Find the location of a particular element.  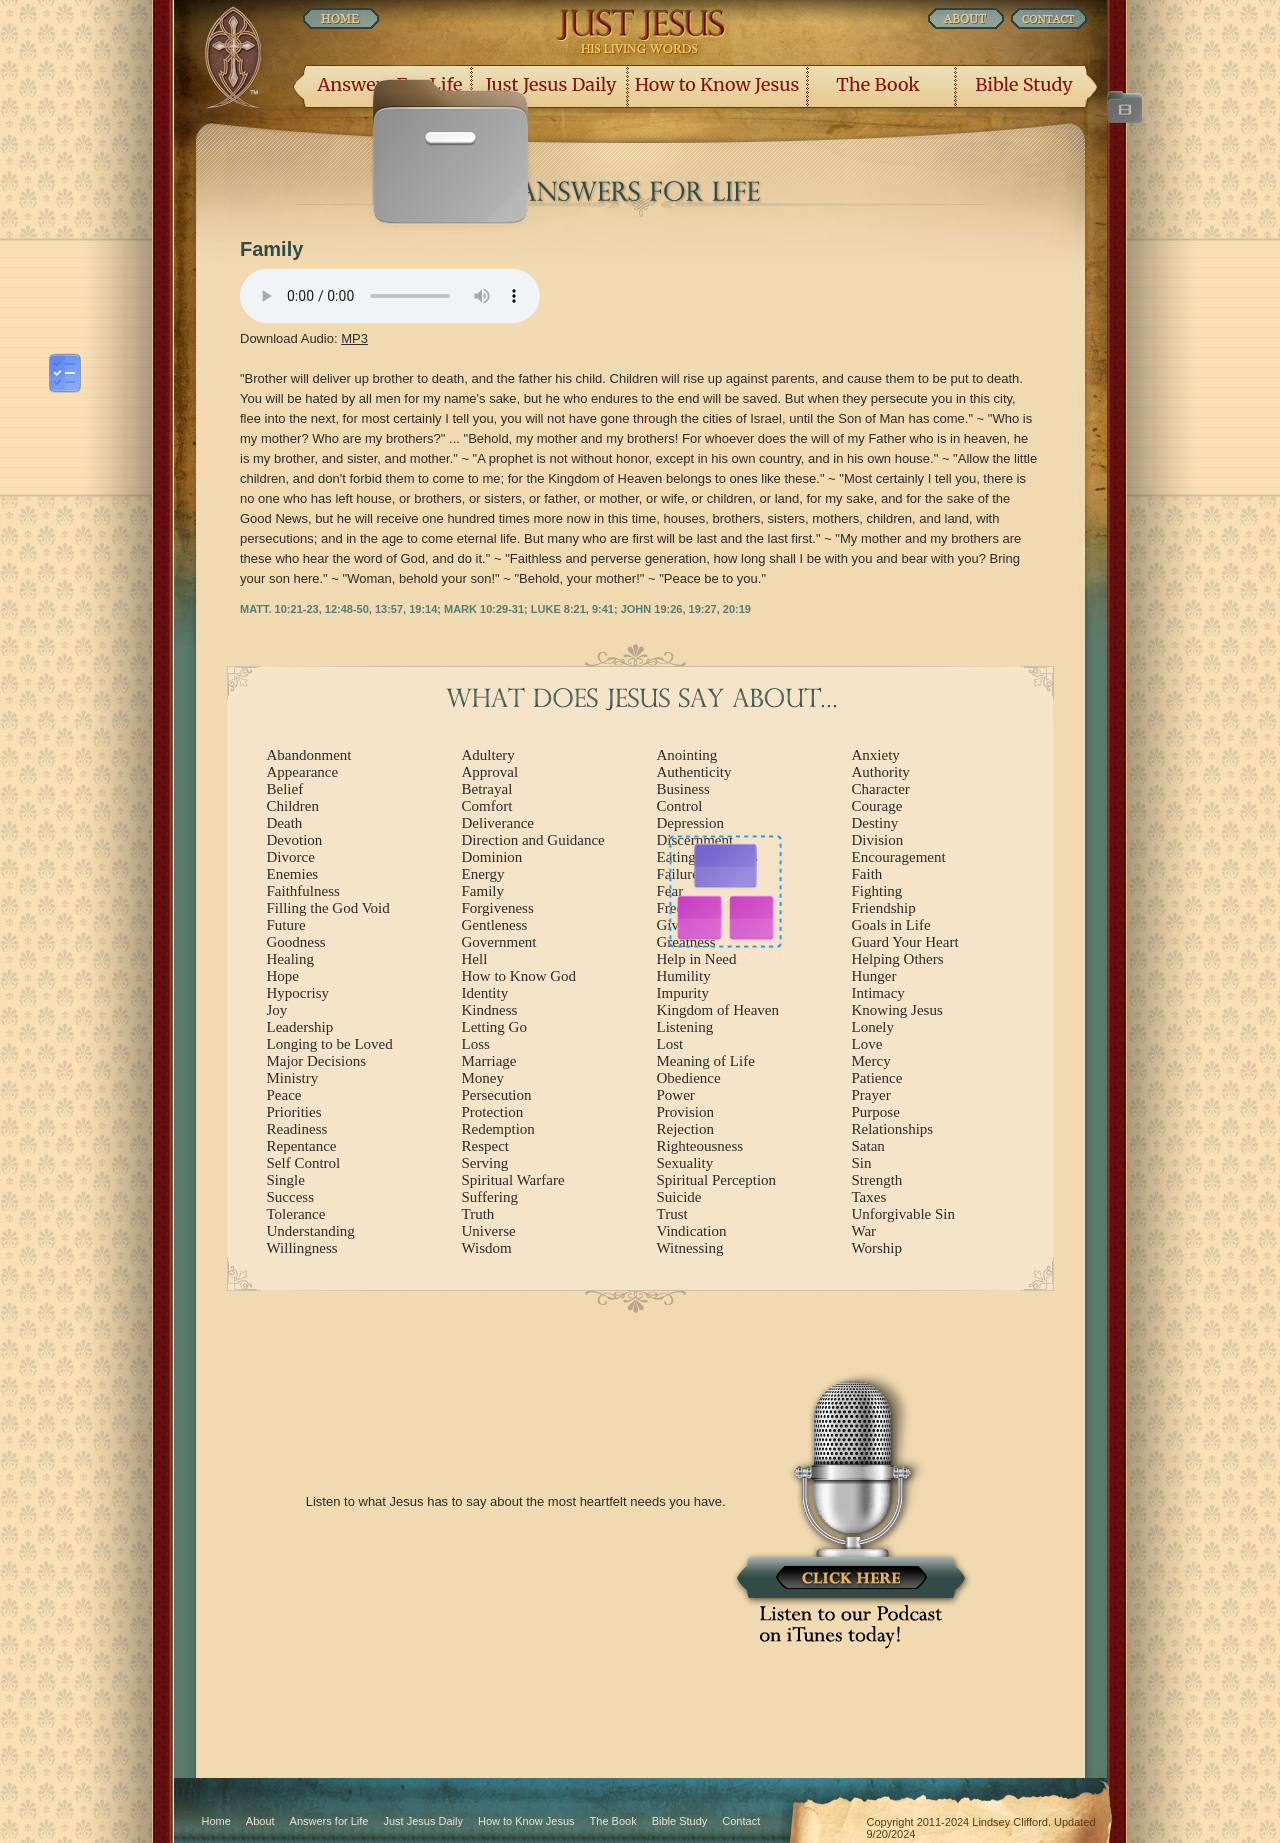

open work-related software center is located at coordinates (65, 373).